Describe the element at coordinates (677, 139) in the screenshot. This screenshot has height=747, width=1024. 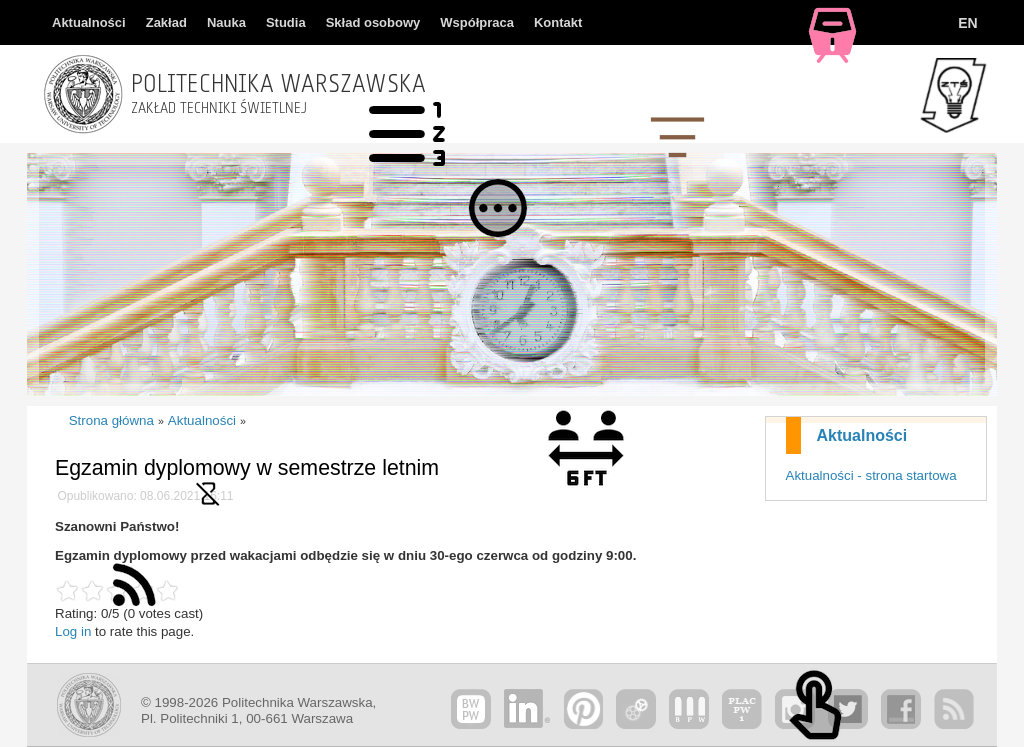
I see `filter or sort list items` at that location.